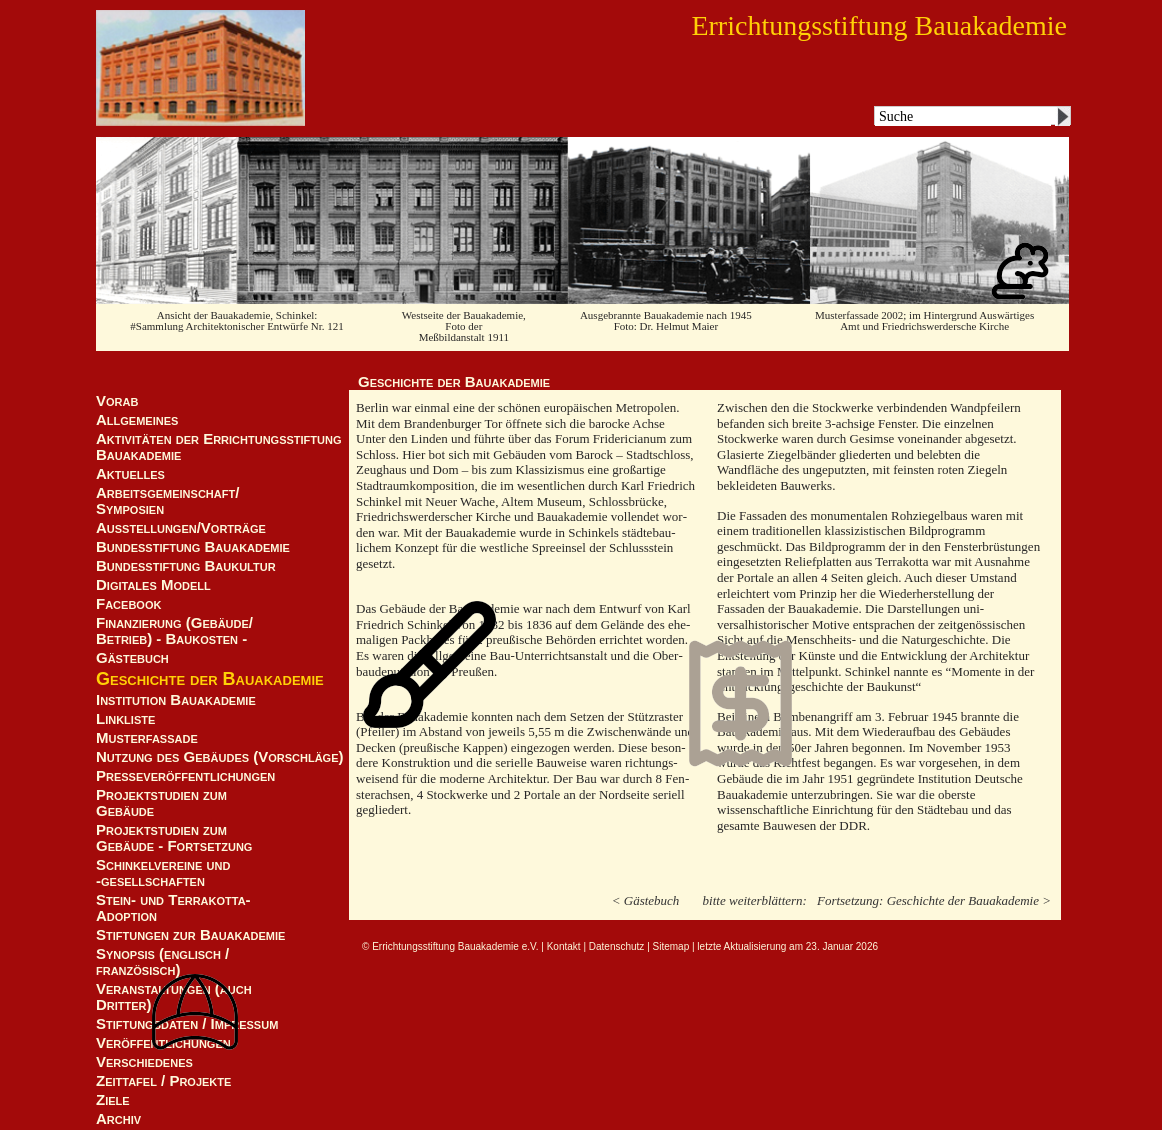 This screenshot has width=1162, height=1130. I want to click on indicates pest control or exterminator services, so click(1020, 271).